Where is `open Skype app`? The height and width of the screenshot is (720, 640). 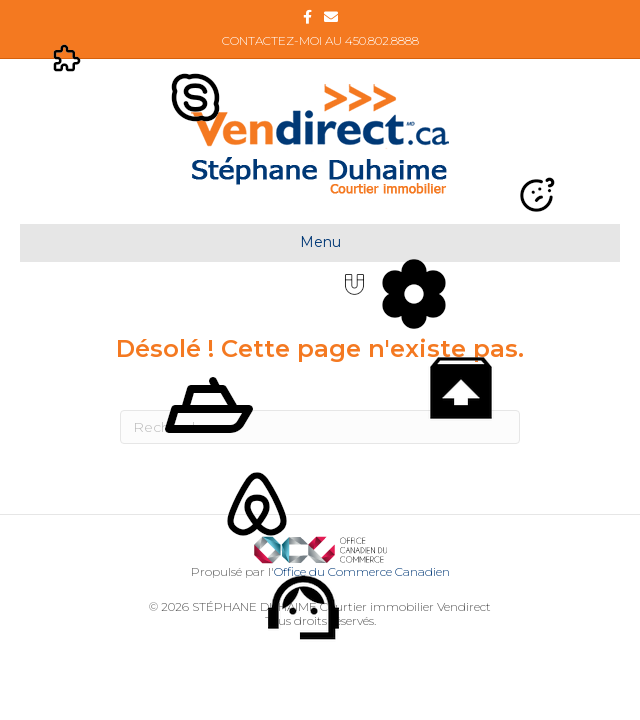
open Skype app is located at coordinates (195, 97).